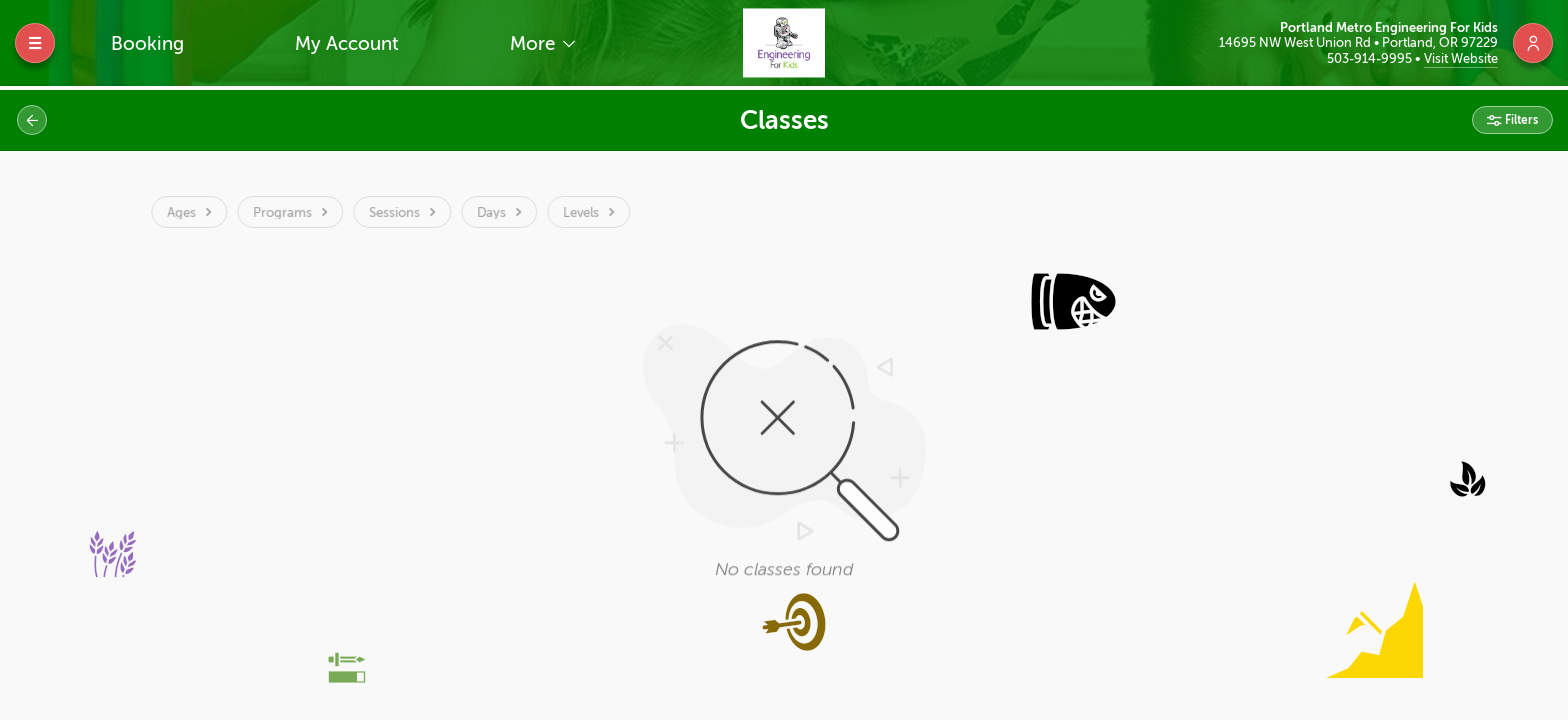 Image resolution: width=1568 pixels, height=720 pixels. Describe the element at coordinates (1468, 479) in the screenshot. I see `indicates eco-friendly or organic option` at that location.